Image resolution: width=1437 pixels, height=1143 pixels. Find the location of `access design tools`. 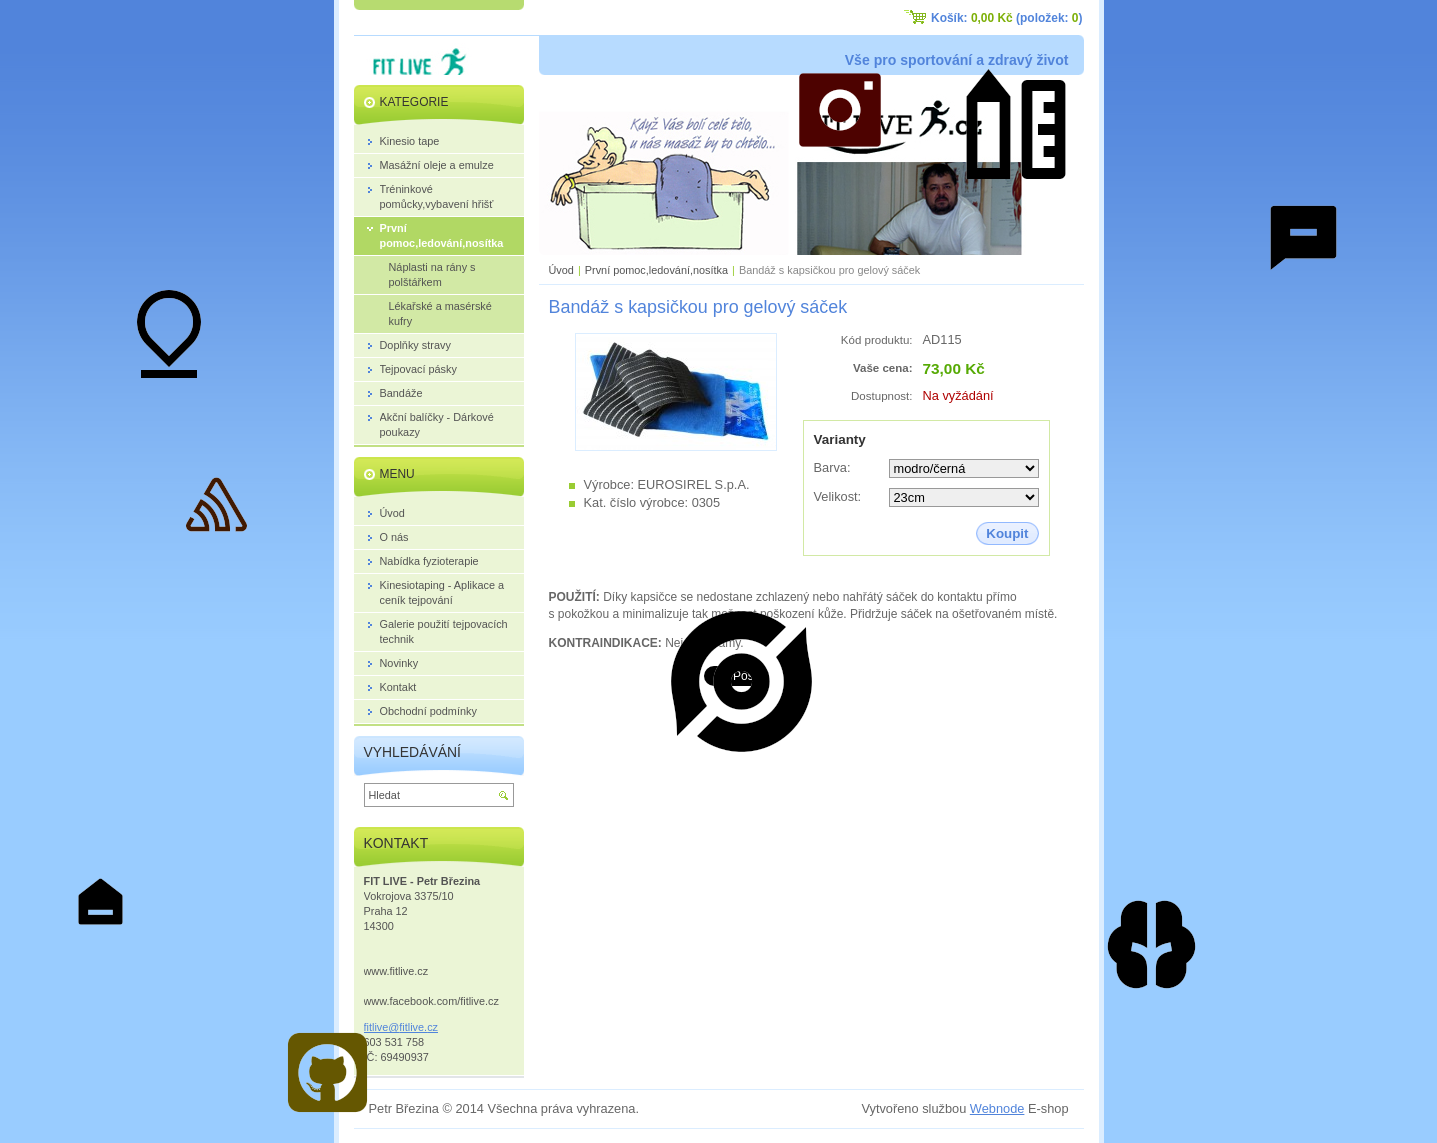

access design tools is located at coordinates (1016, 124).